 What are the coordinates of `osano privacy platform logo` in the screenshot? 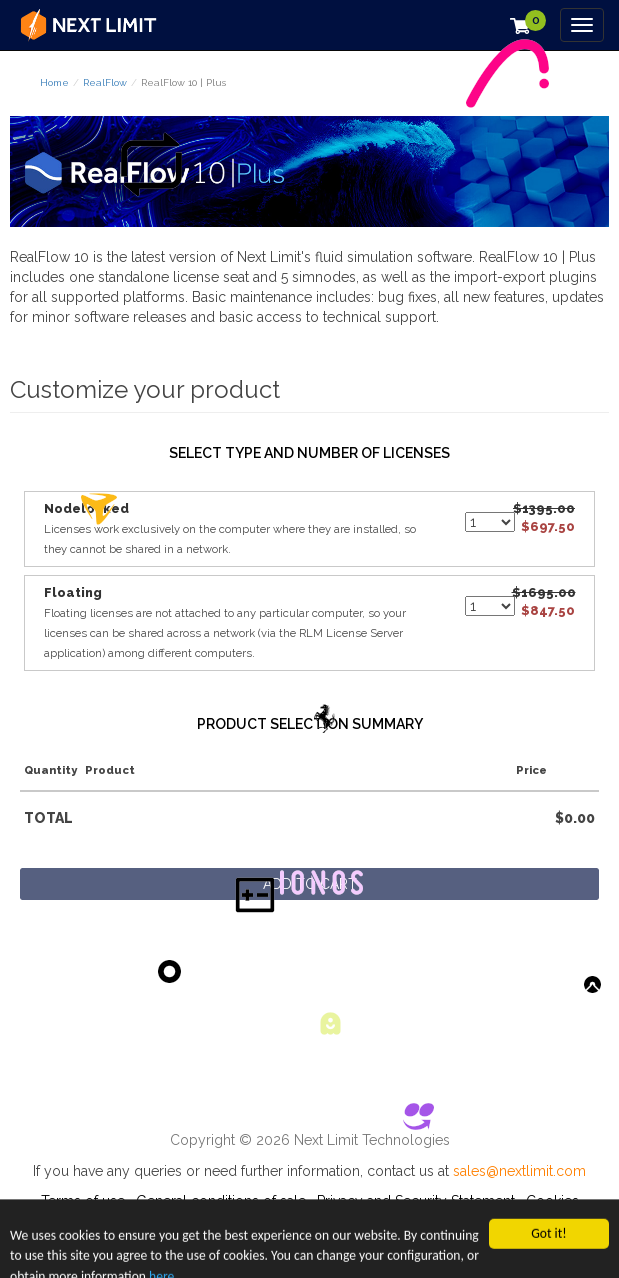 It's located at (169, 971).